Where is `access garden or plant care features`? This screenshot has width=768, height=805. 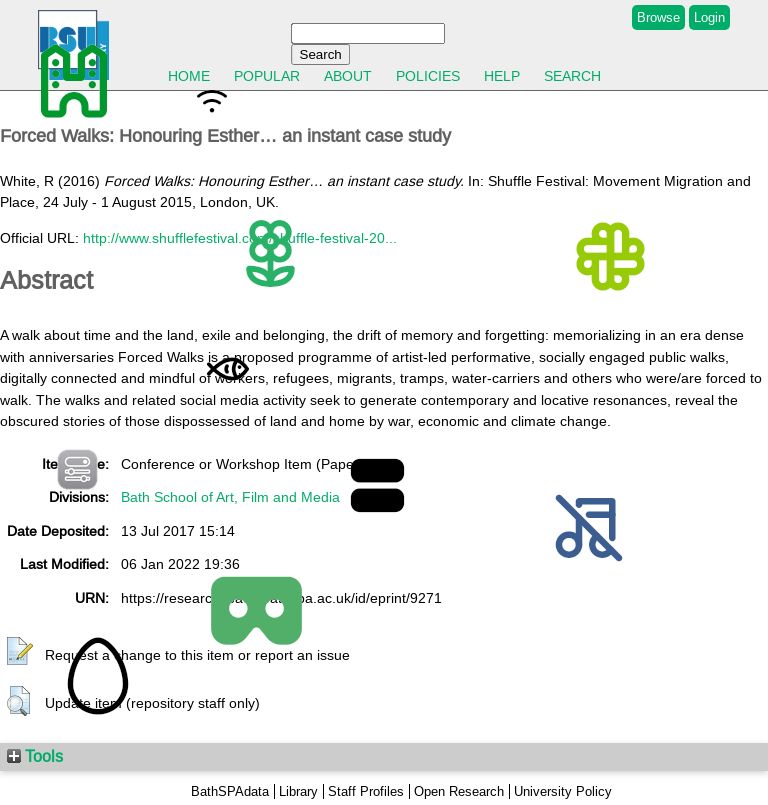 access garden or plant care features is located at coordinates (270, 253).